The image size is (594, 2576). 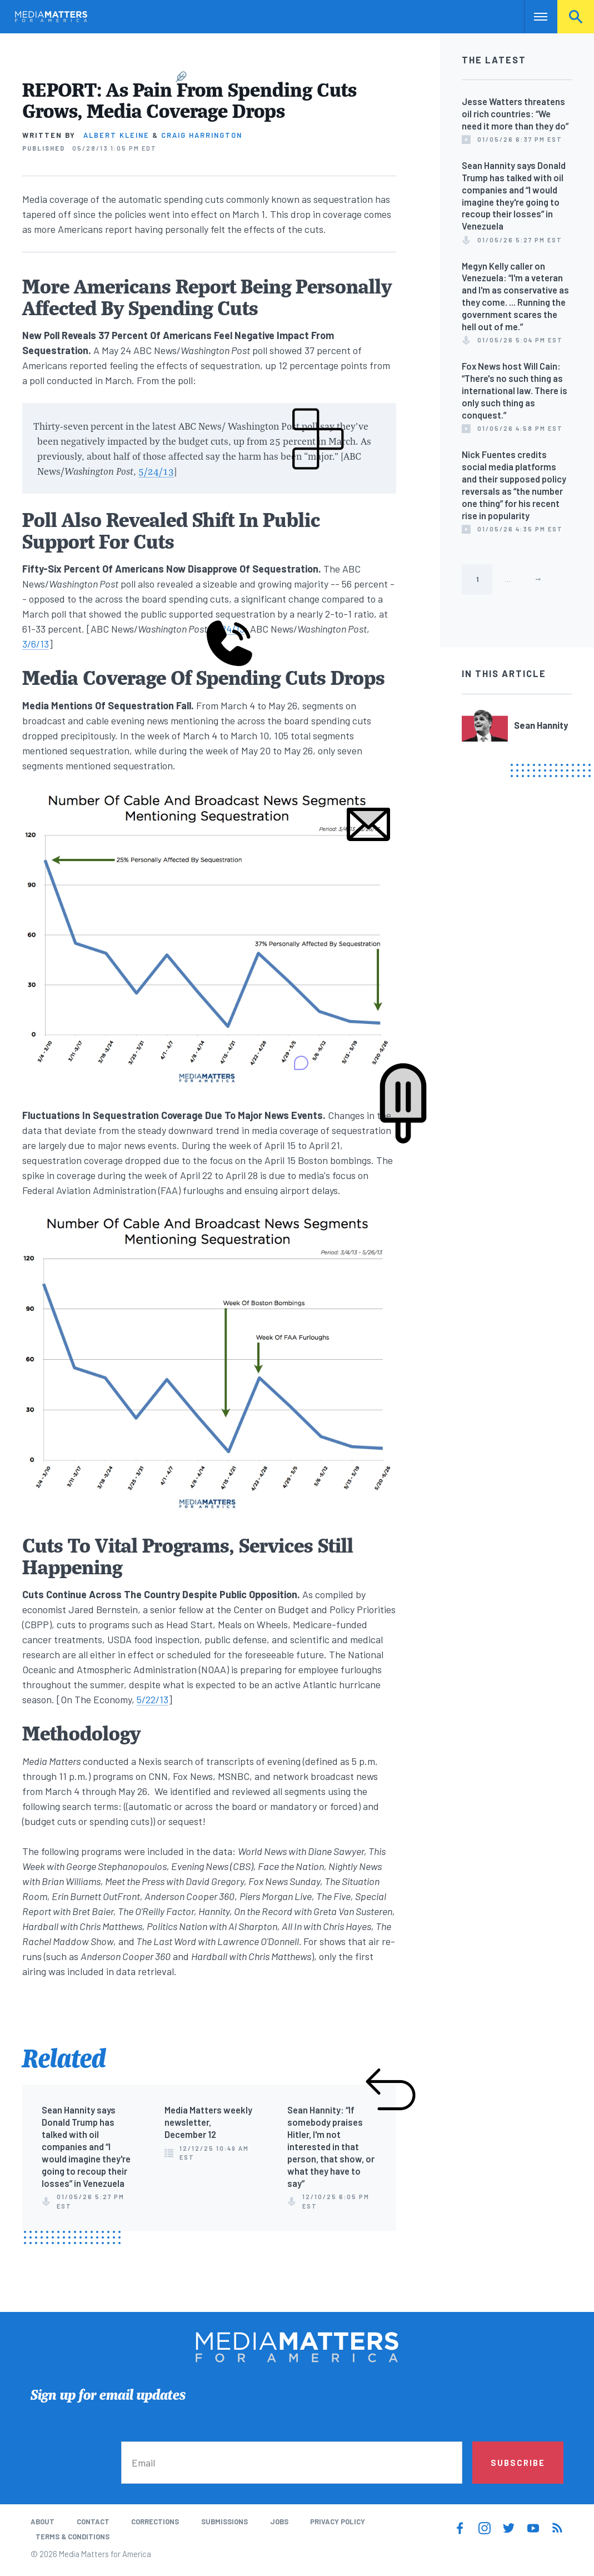 What do you see at coordinates (391, 2091) in the screenshot?
I see `undo previous action` at bounding box center [391, 2091].